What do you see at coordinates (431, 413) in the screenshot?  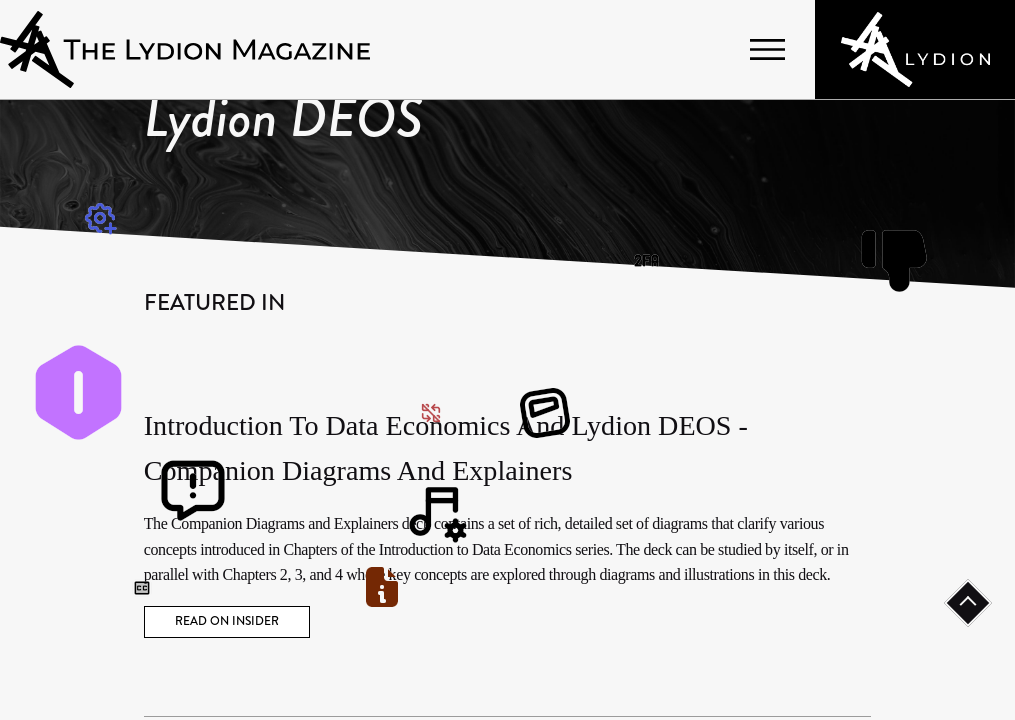 I see `shuffle or swap mode disabled` at bounding box center [431, 413].